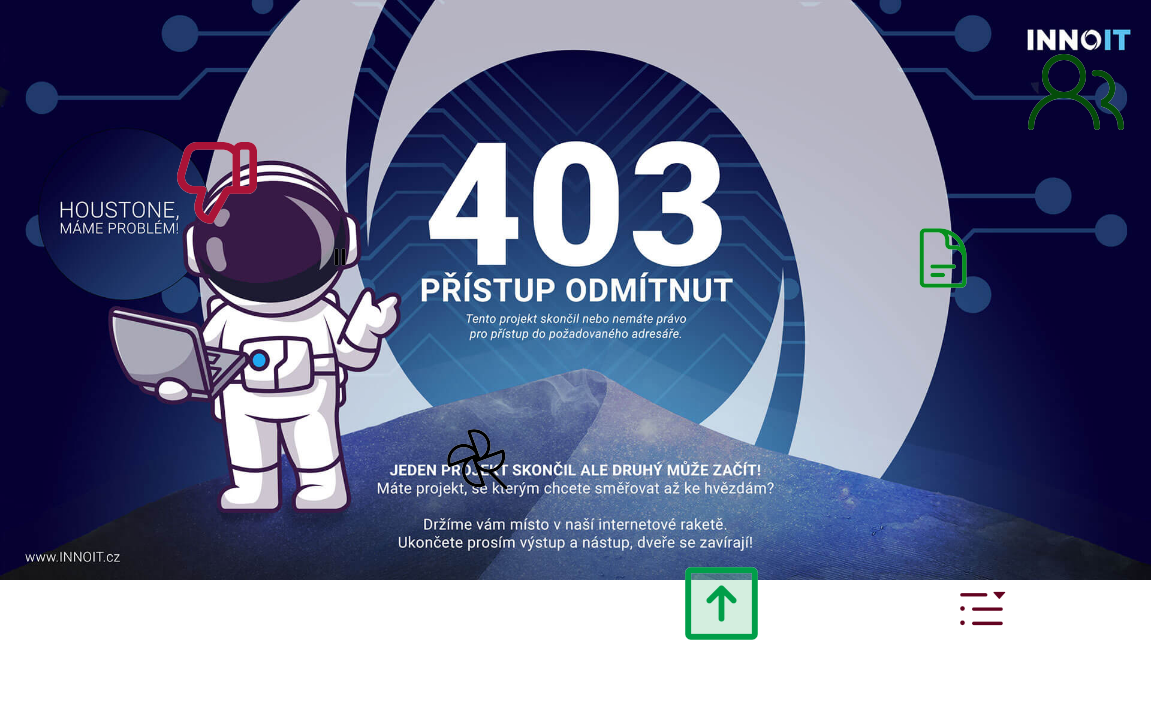 The height and width of the screenshot is (720, 1151). What do you see at coordinates (943, 258) in the screenshot?
I see `view document details` at bounding box center [943, 258].